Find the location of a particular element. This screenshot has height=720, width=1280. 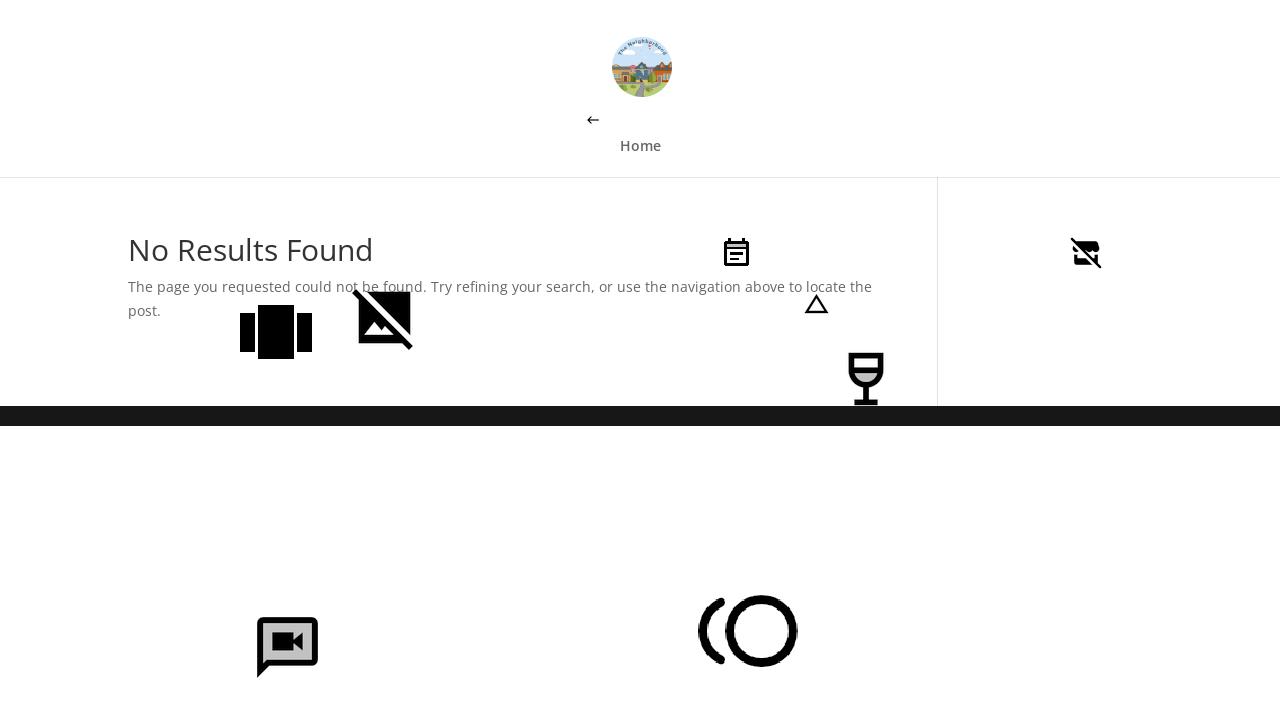

view content in carousel mode is located at coordinates (276, 334).